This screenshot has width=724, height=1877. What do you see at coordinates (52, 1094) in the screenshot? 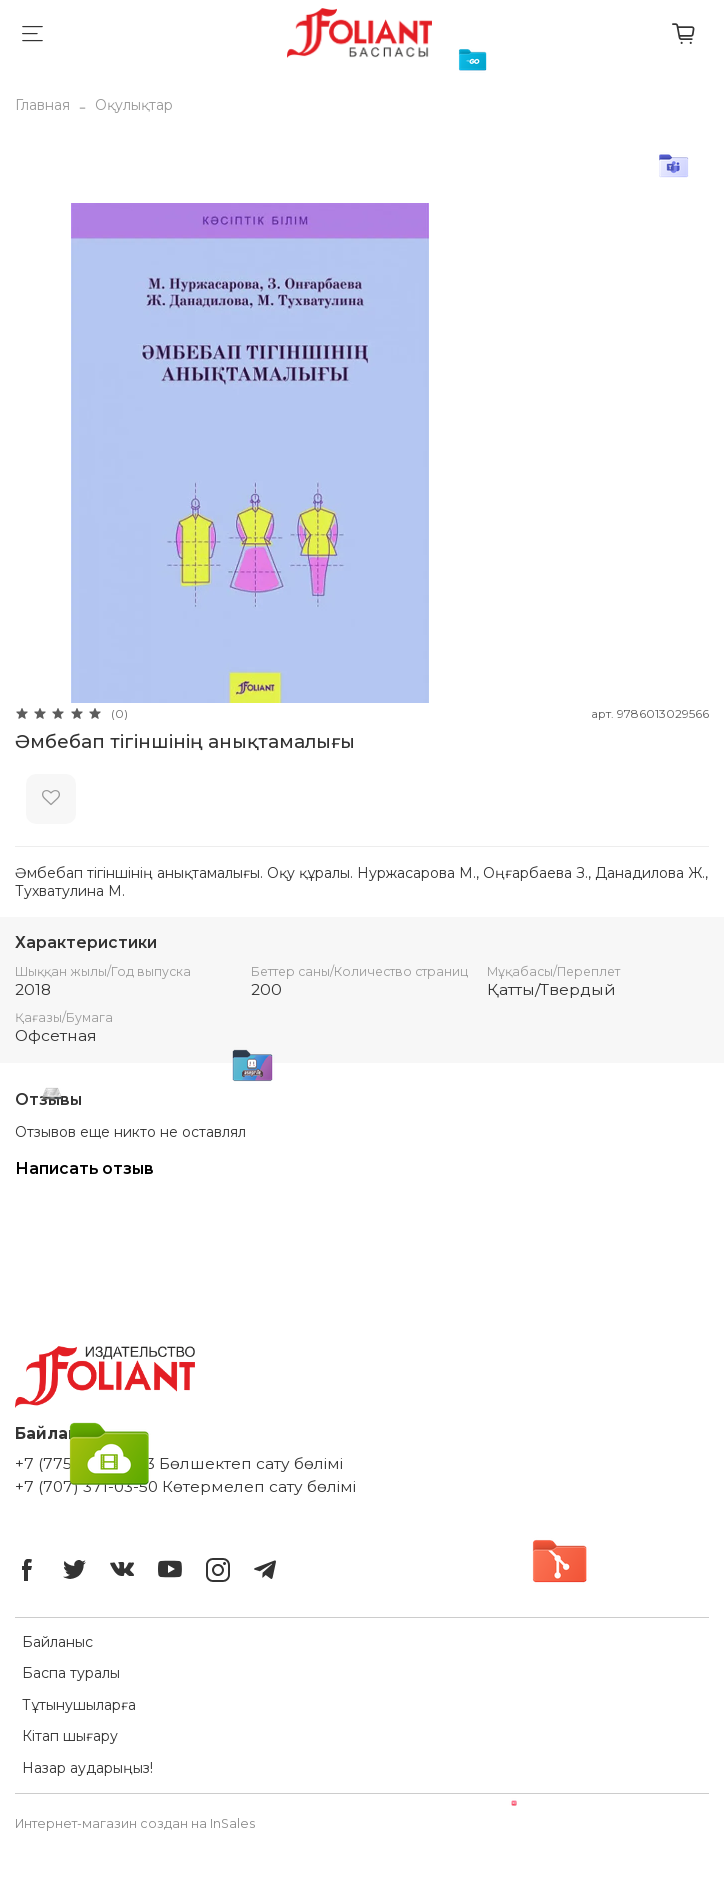
I see `access hard drive storage settings` at bounding box center [52, 1094].